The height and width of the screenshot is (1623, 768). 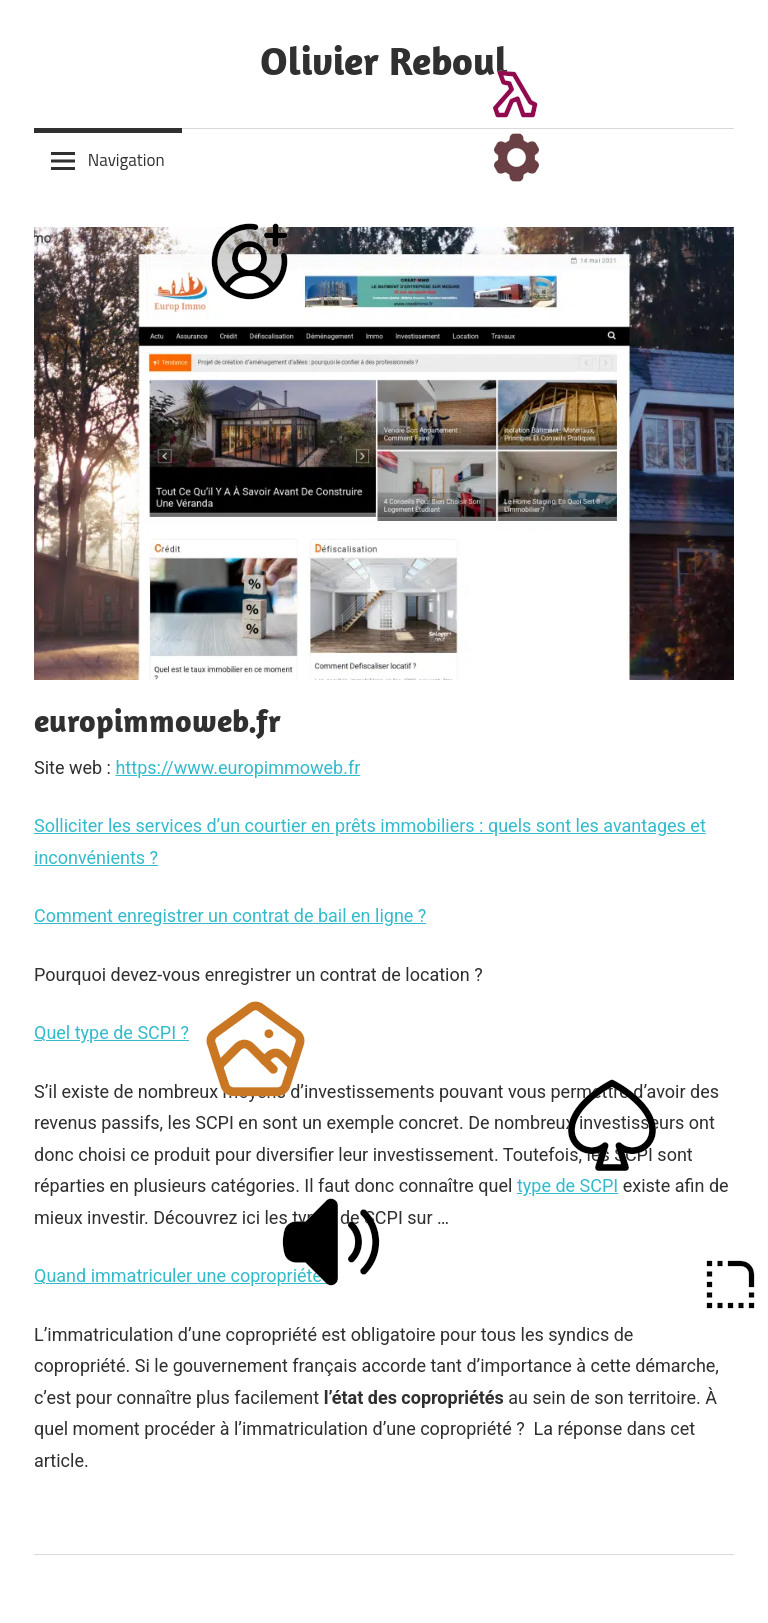 What do you see at coordinates (516, 157) in the screenshot?
I see `access settings or preferences` at bounding box center [516, 157].